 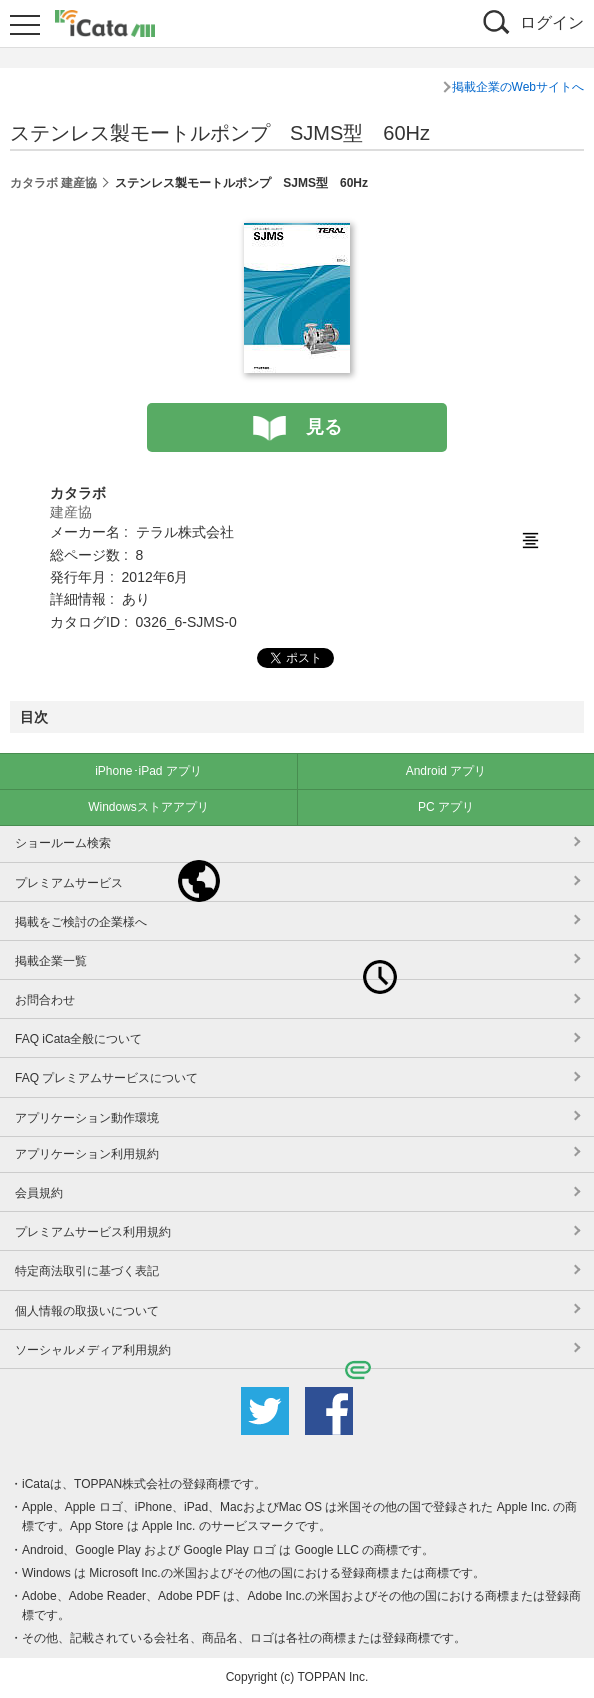 I want to click on attach a file to your message, so click(x=358, y=1370).